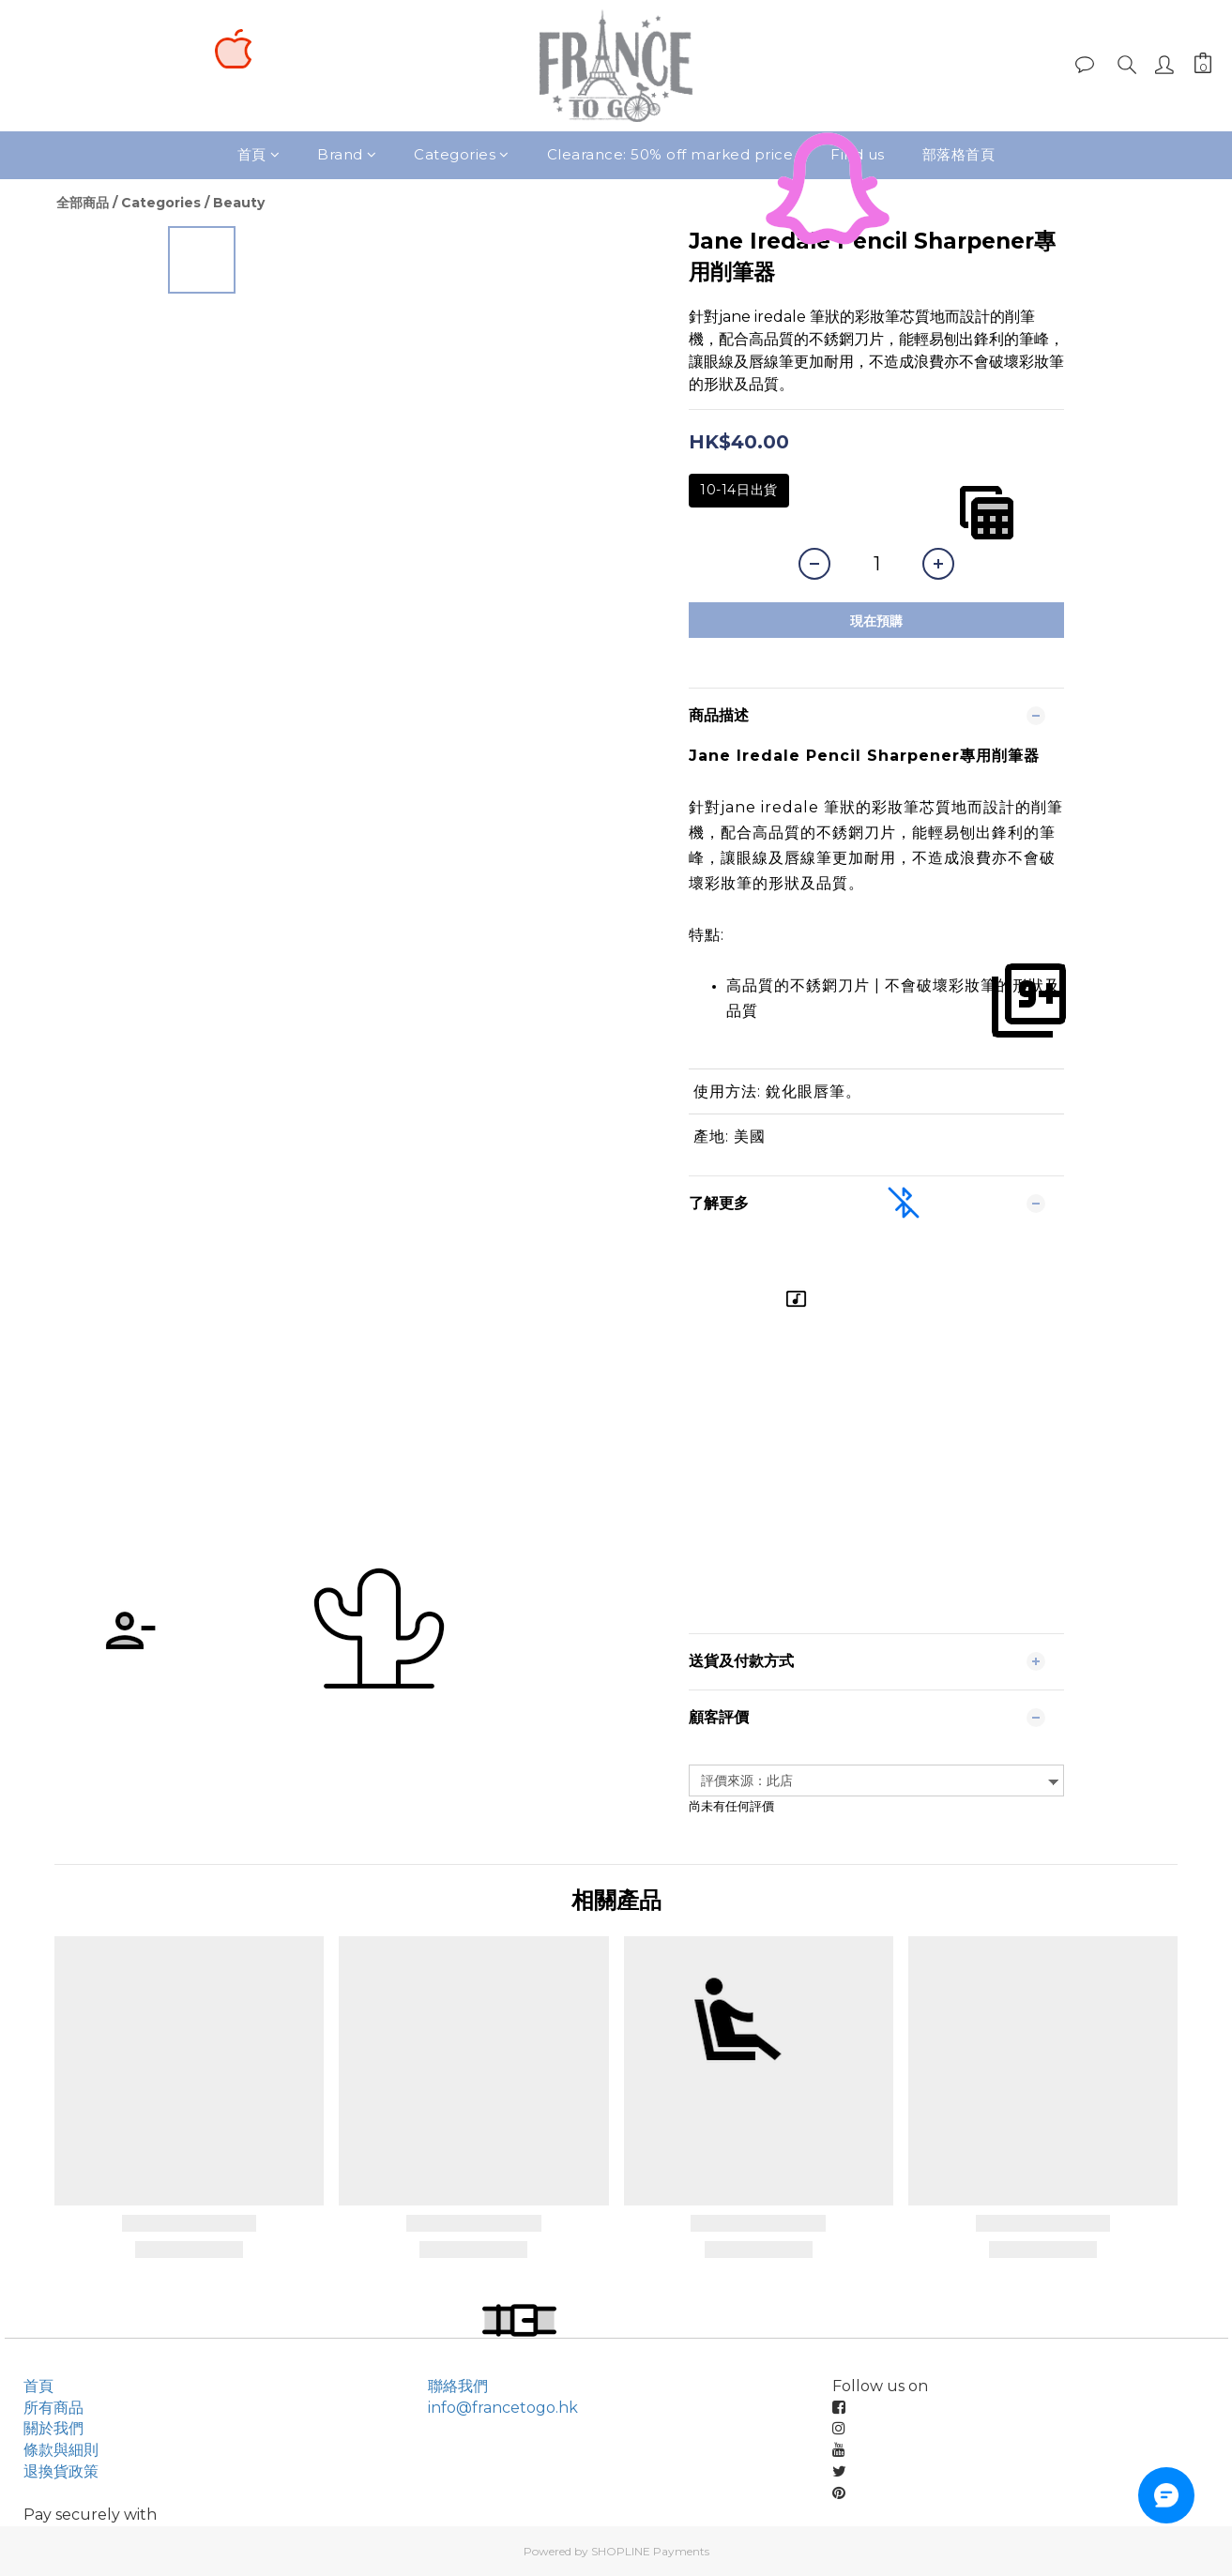 The image size is (1232, 2576). I want to click on indicates 9 or more items in a collection, so click(1028, 1000).